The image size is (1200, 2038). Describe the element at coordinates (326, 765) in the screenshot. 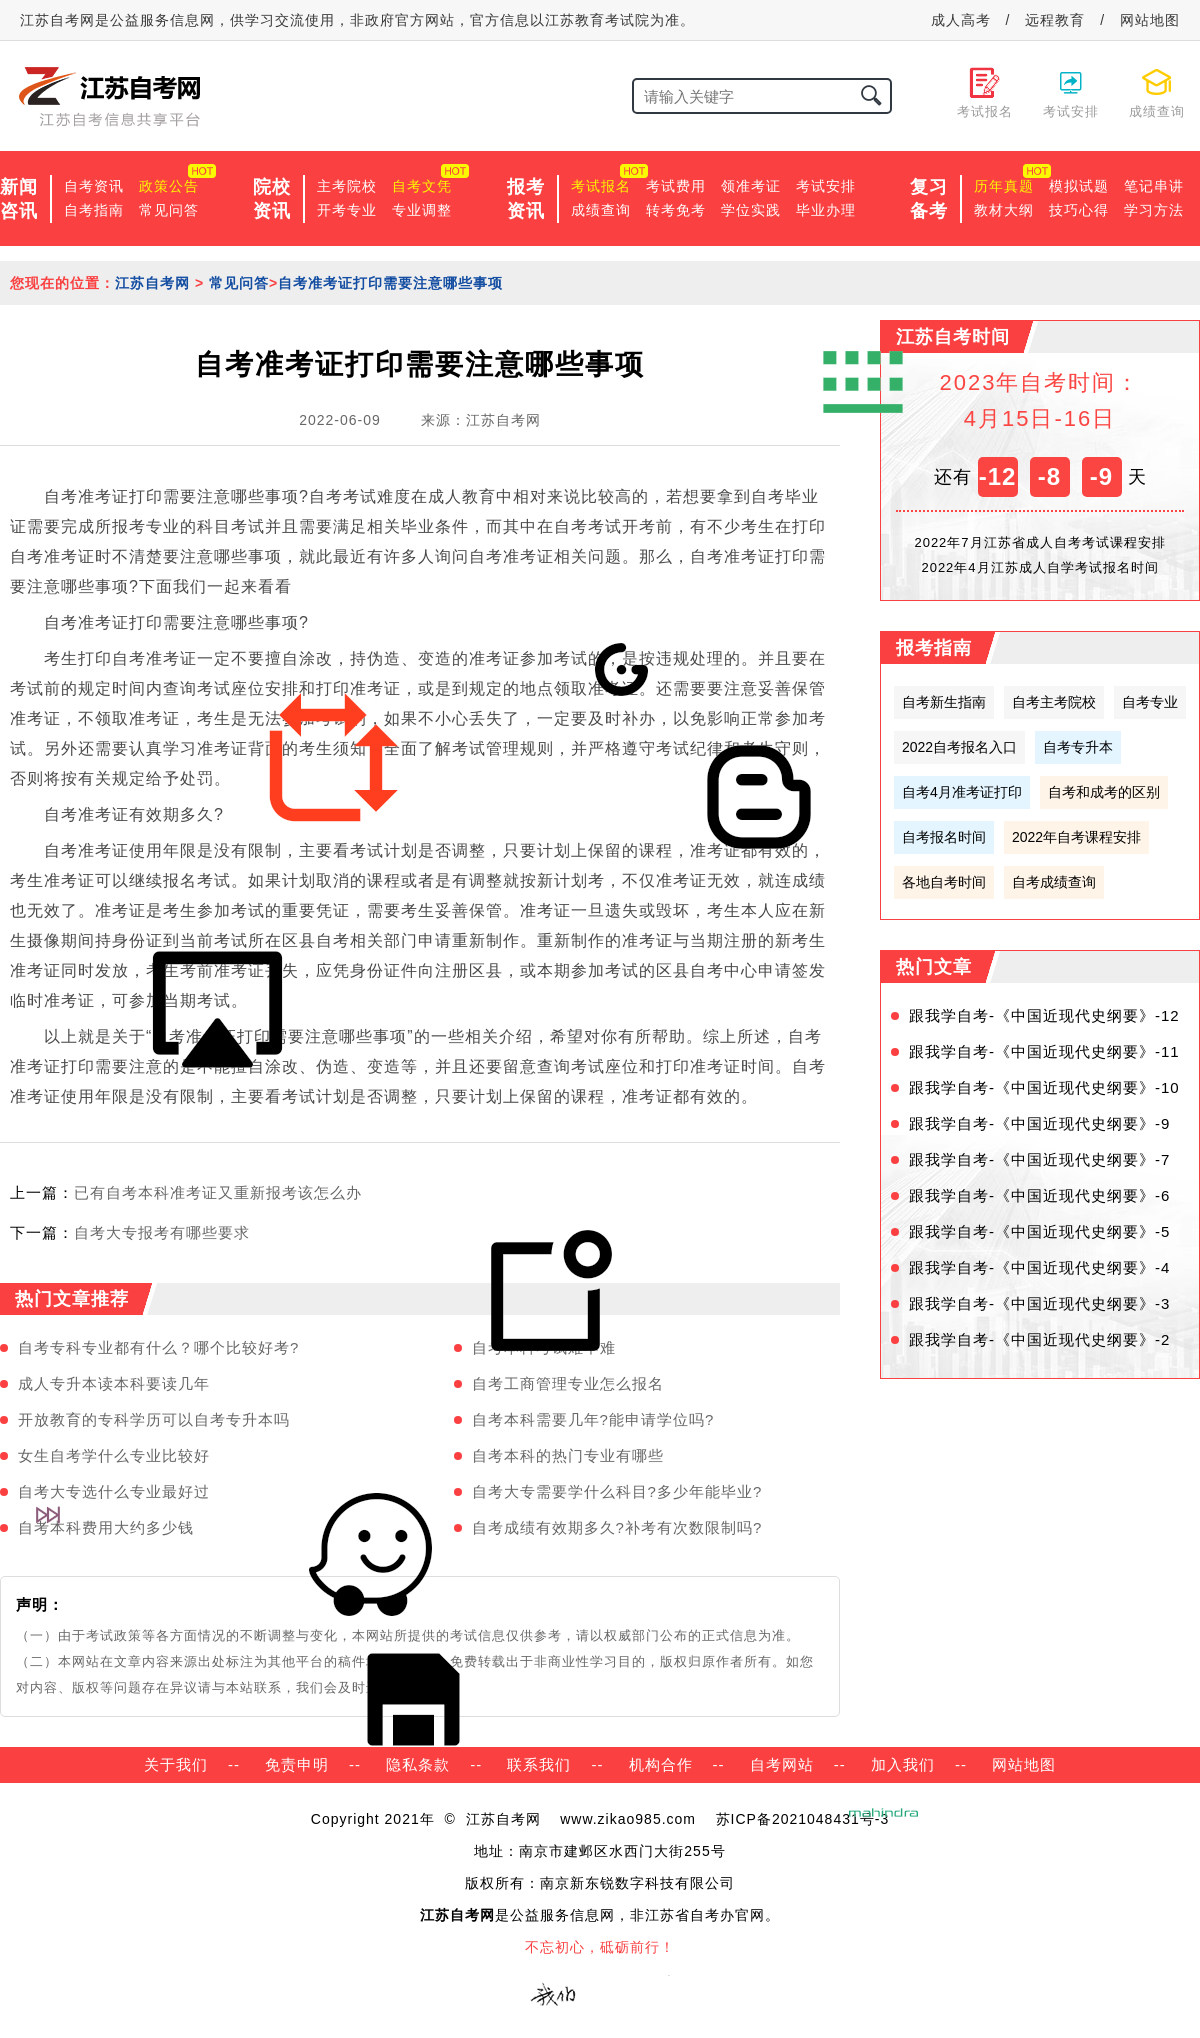

I see `adjust custom dimensions or size` at that location.